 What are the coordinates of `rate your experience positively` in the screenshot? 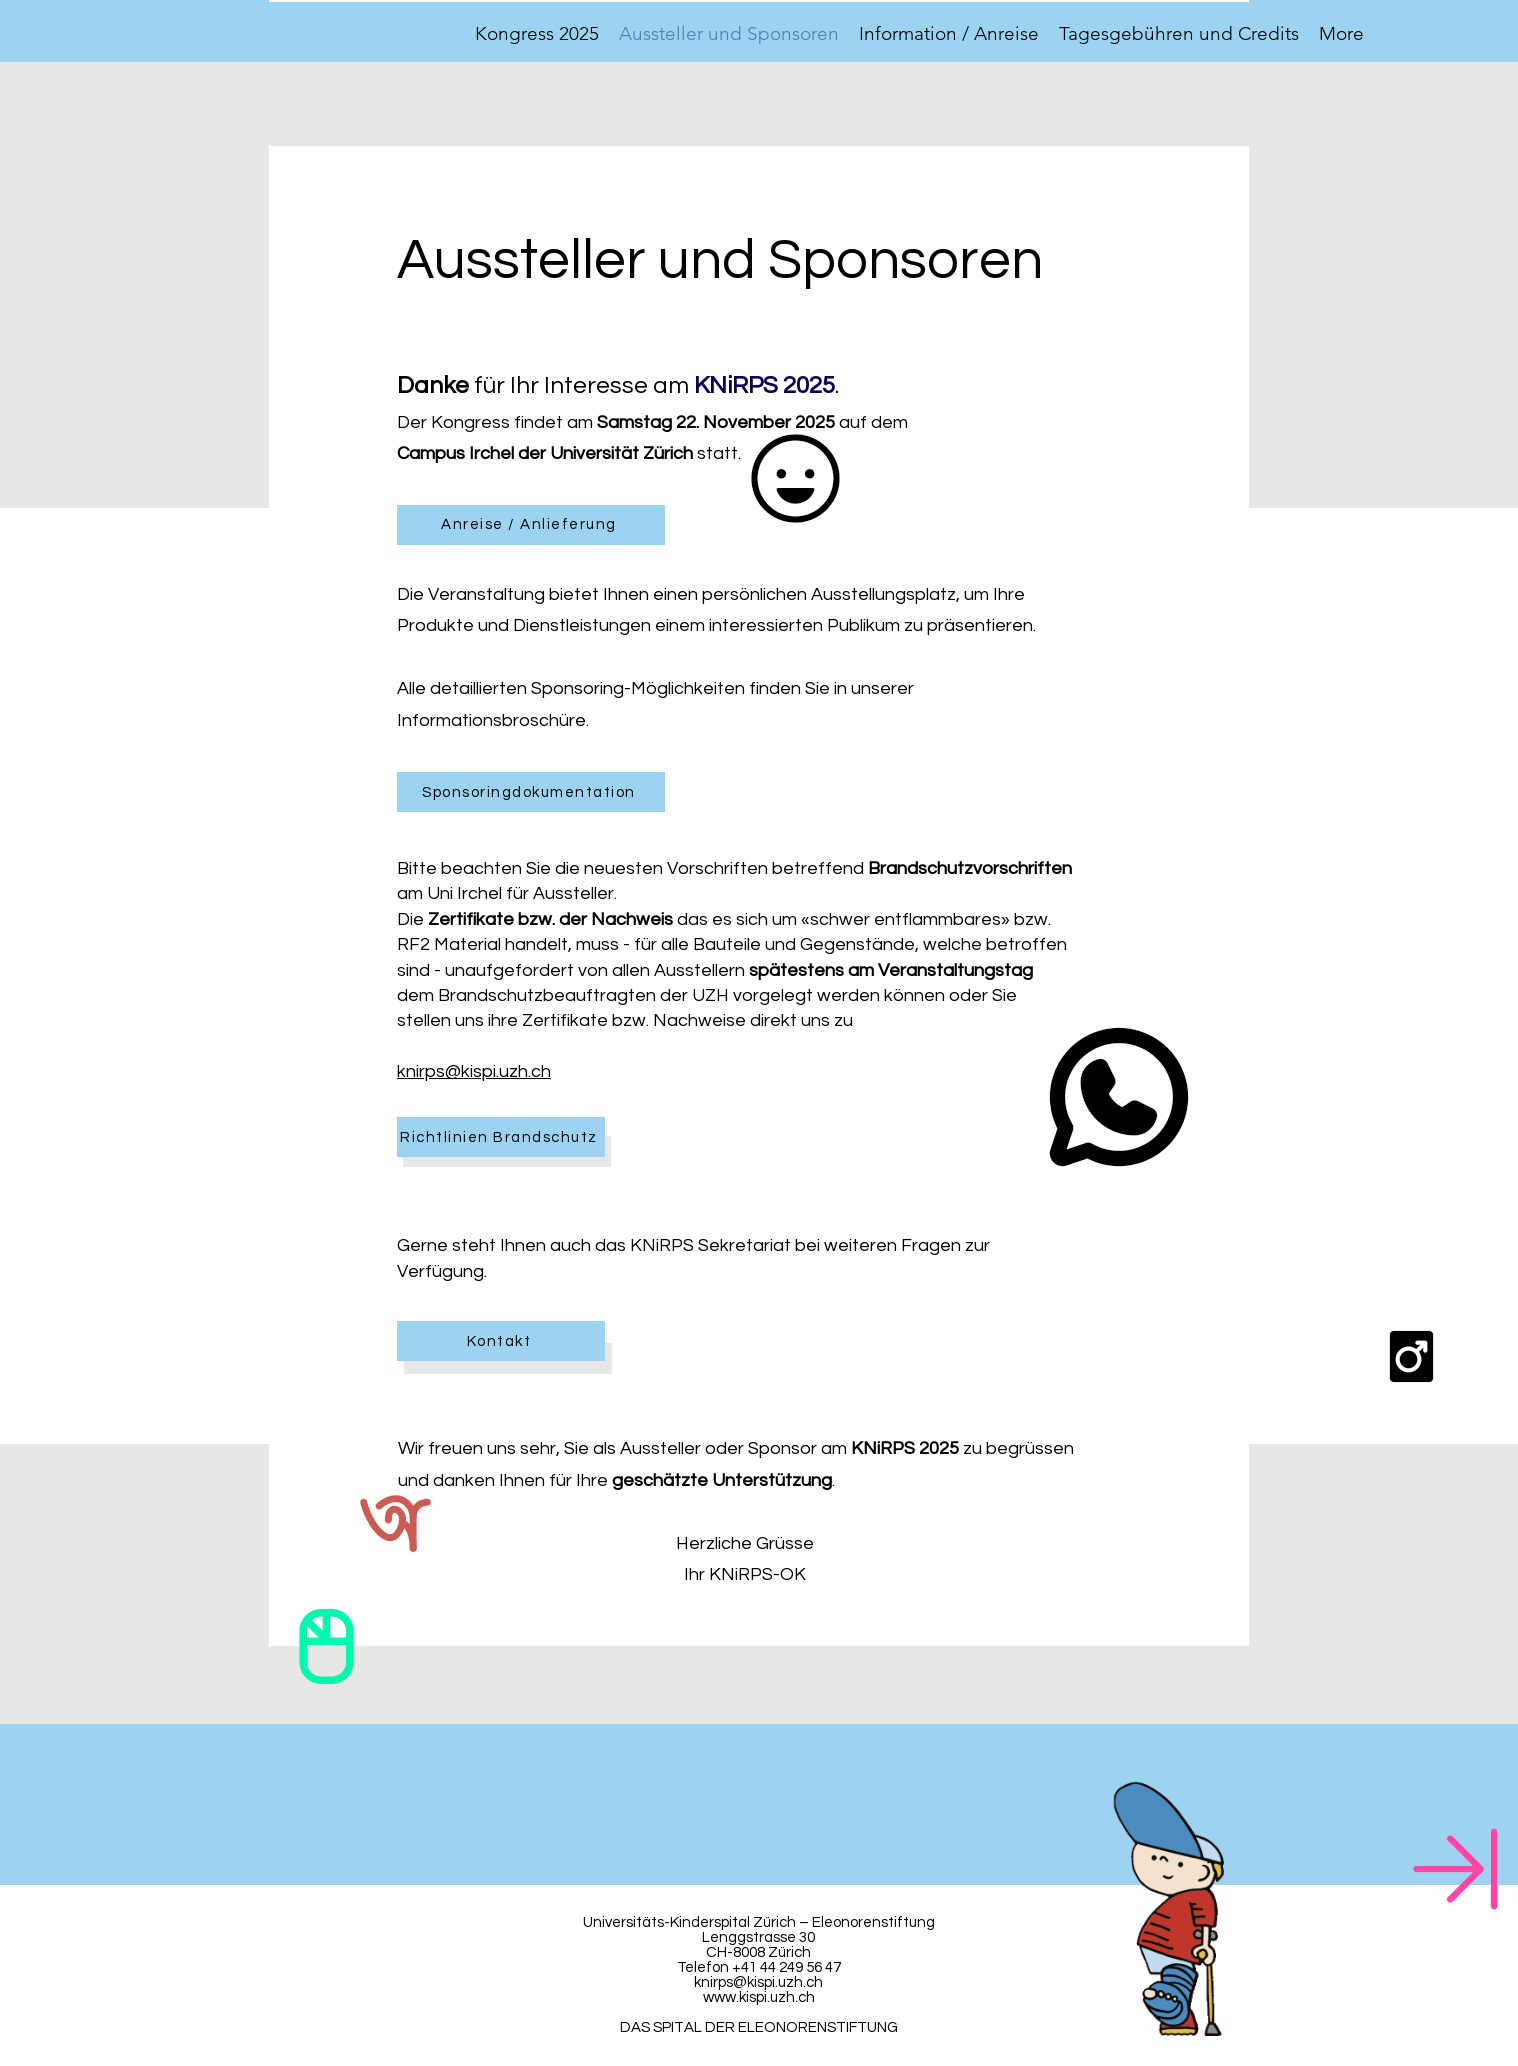 It's located at (795, 478).